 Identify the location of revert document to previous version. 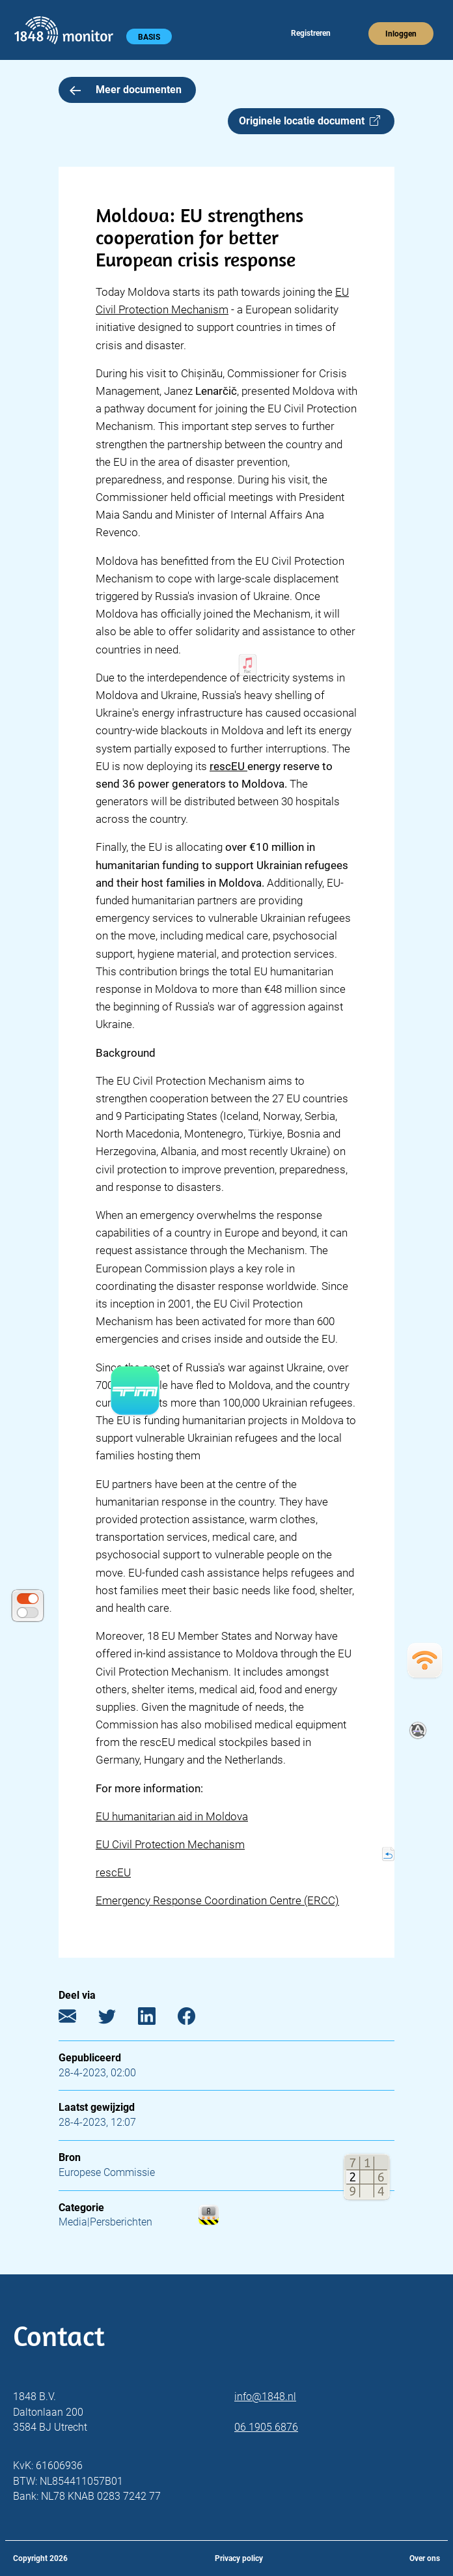
(388, 1853).